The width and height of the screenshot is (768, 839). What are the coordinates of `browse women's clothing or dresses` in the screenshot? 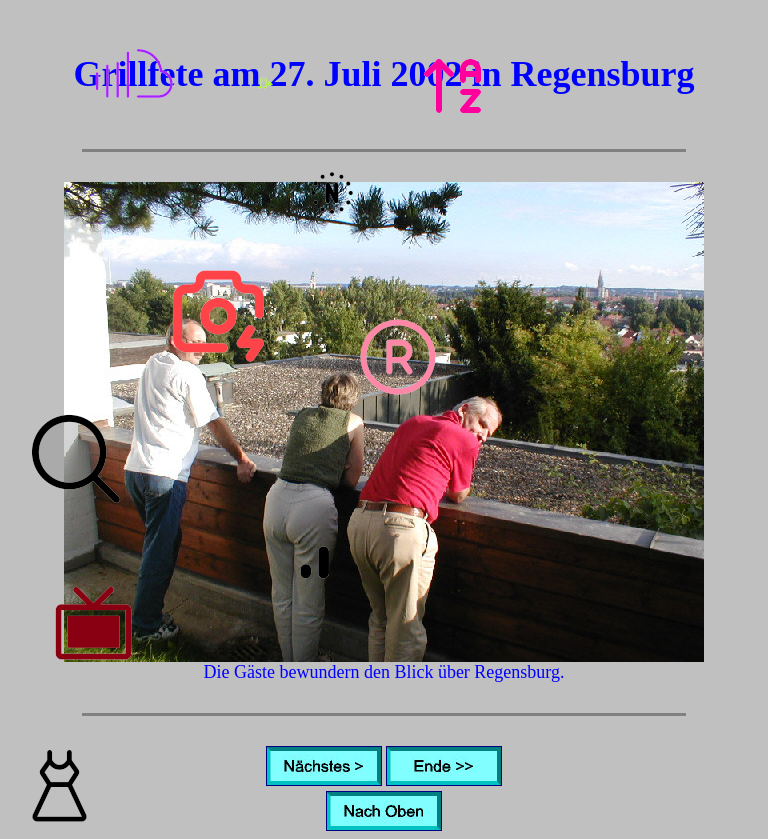 It's located at (59, 789).